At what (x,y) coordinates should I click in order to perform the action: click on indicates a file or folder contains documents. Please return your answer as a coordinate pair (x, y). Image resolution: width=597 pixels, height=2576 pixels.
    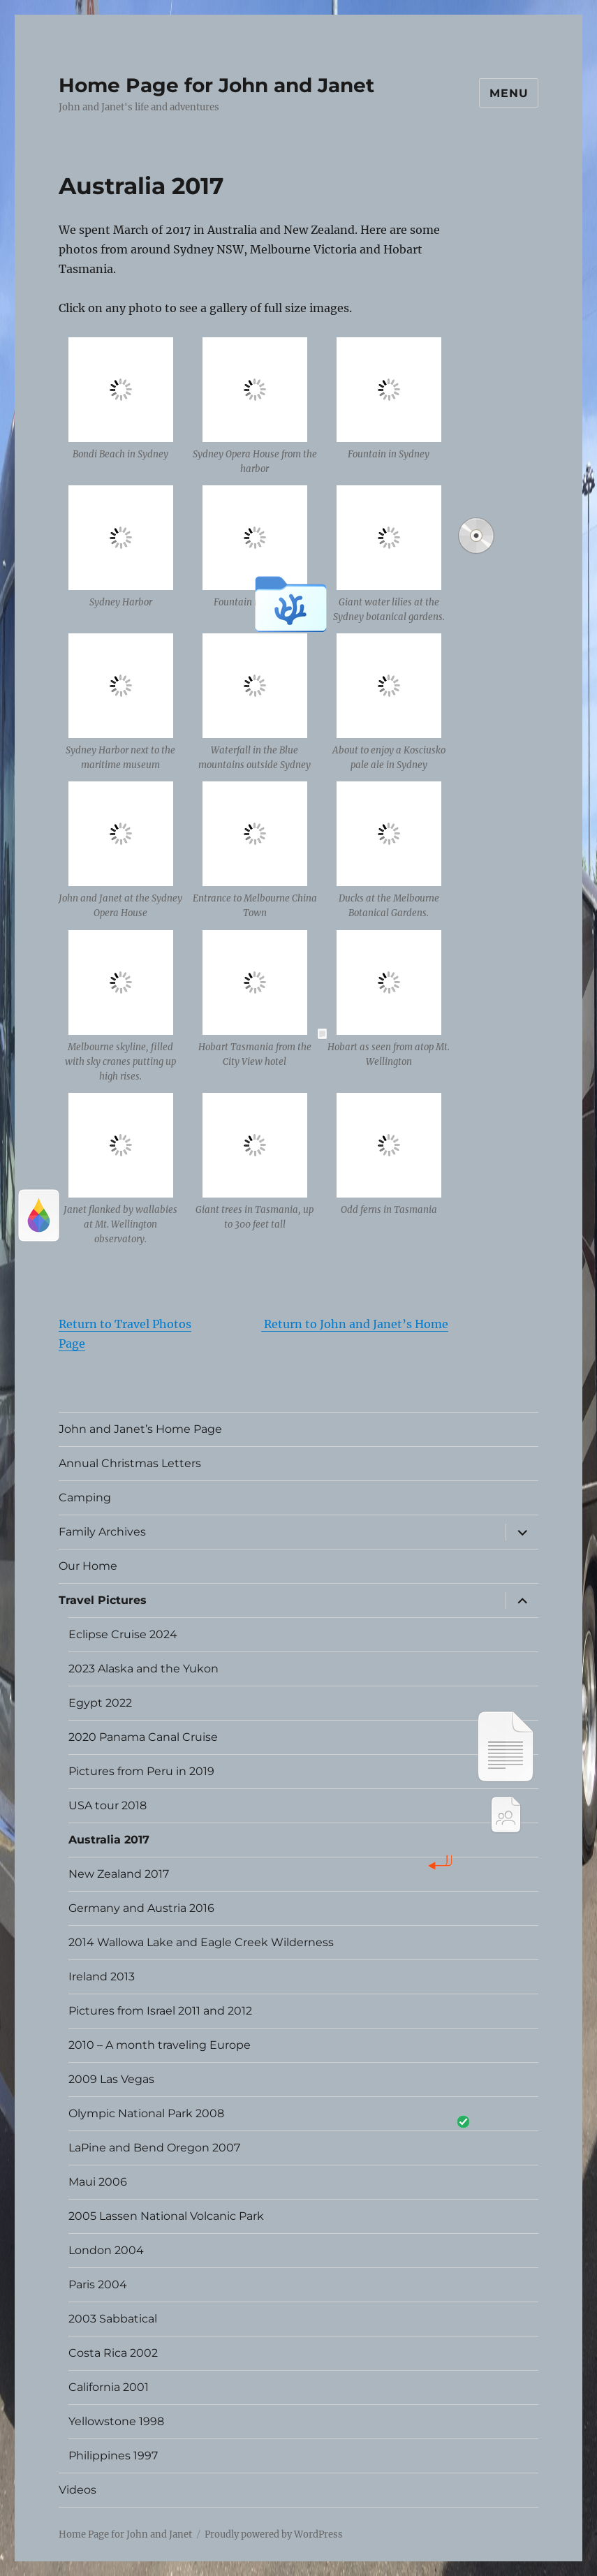
    Looking at the image, I should click on (322, 1033).